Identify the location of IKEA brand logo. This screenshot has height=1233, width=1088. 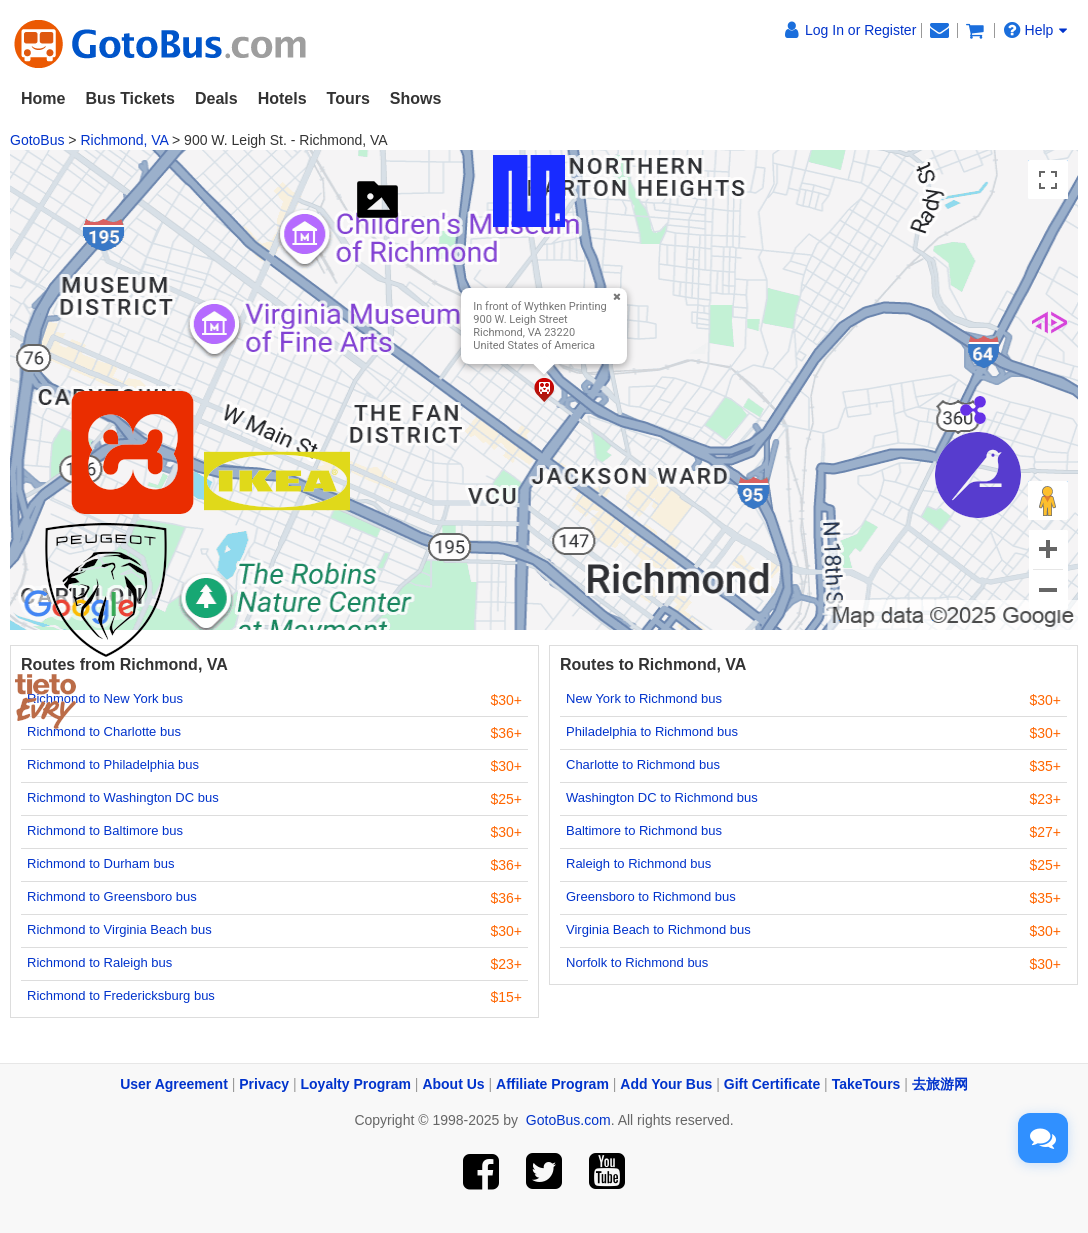
(277, 481).